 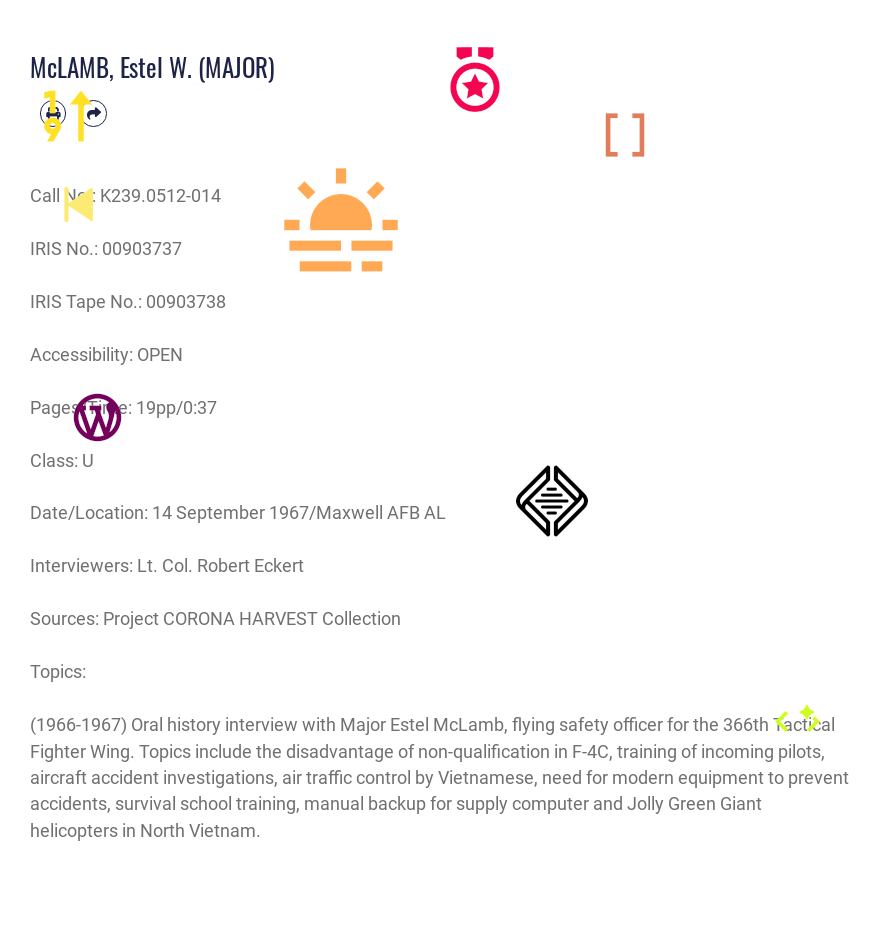 What do you see at coordinates (797, 721) in the screenshot?
I see `access AI-powered code generation tools` at bounding box center [797, 721].